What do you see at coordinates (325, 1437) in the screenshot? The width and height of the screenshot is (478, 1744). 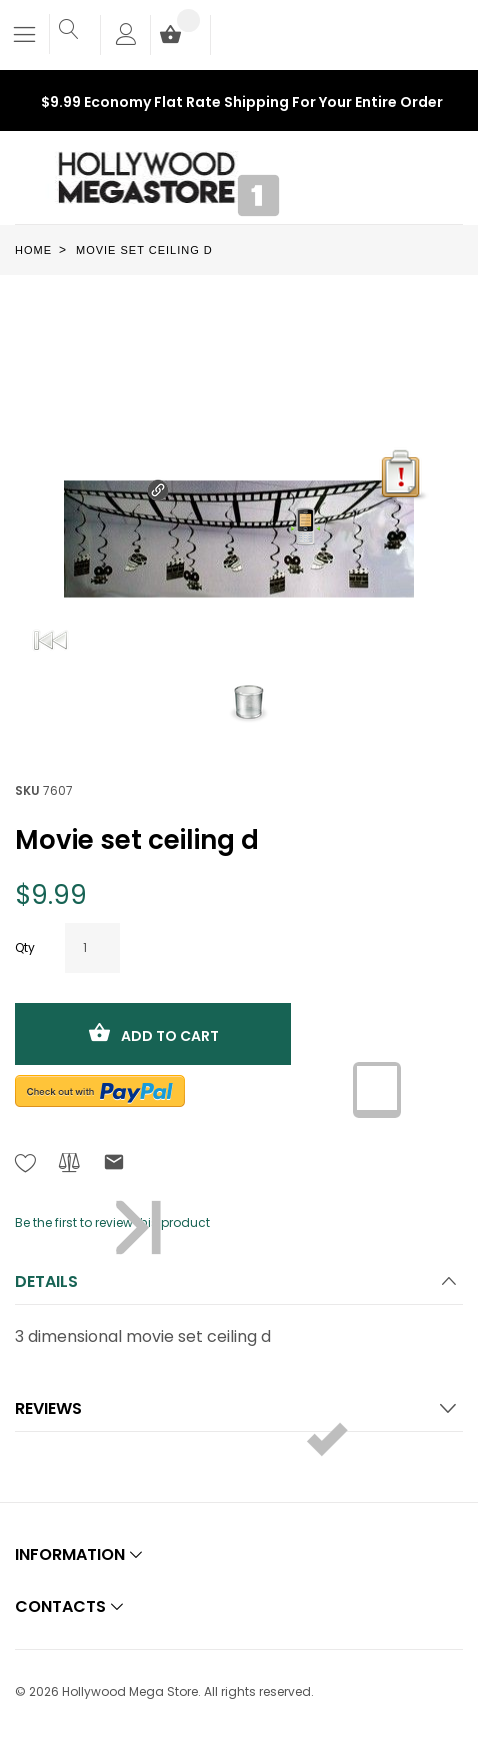 I see `confirm or apply changes` at bounding box center [325, 1437].